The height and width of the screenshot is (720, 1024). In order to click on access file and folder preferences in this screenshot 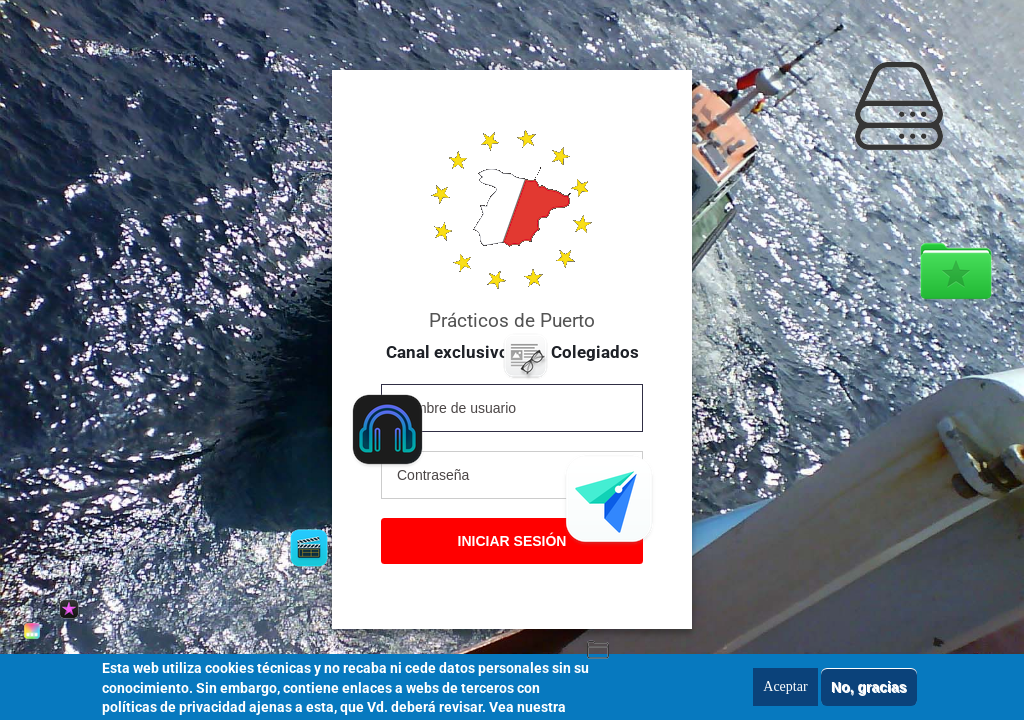, I will do `click(598, 649)`.